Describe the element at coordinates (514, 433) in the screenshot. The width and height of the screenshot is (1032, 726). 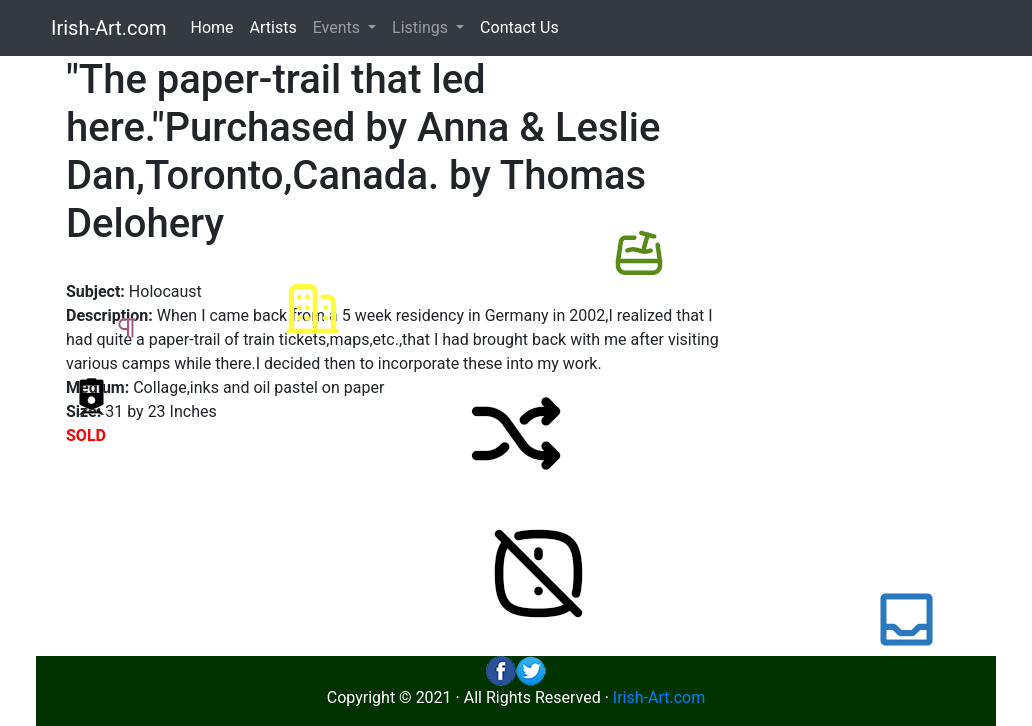
I see `shuffle playlist or queue order` at that location.